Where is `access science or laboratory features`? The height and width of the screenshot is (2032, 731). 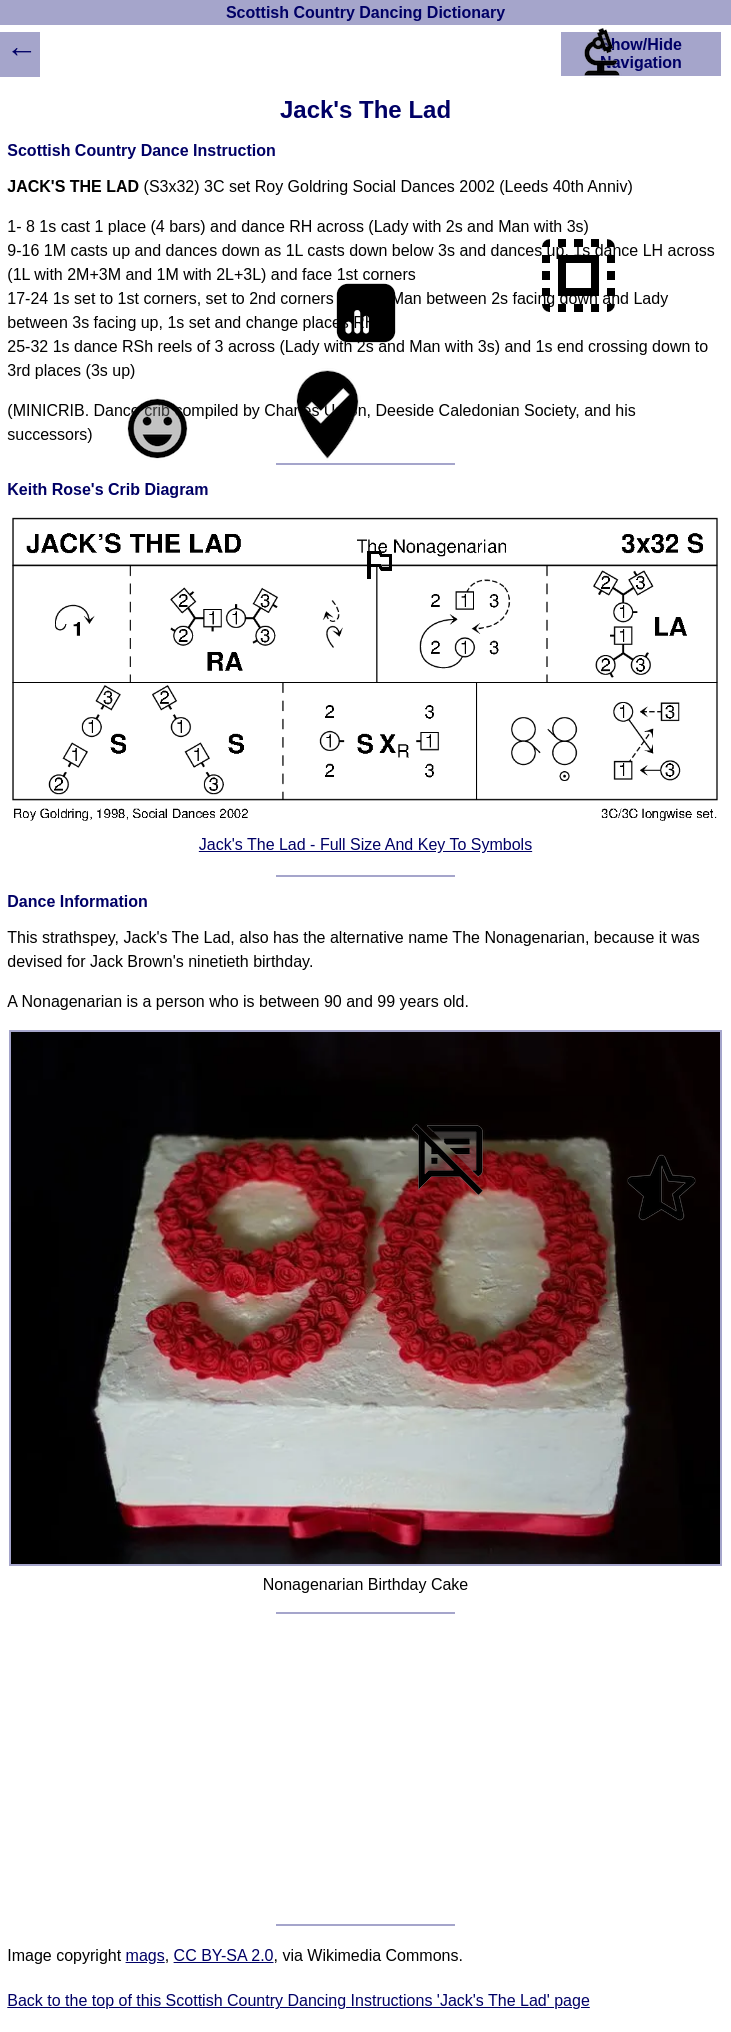 access science or laboratory features is located at coordinates (602, 53).